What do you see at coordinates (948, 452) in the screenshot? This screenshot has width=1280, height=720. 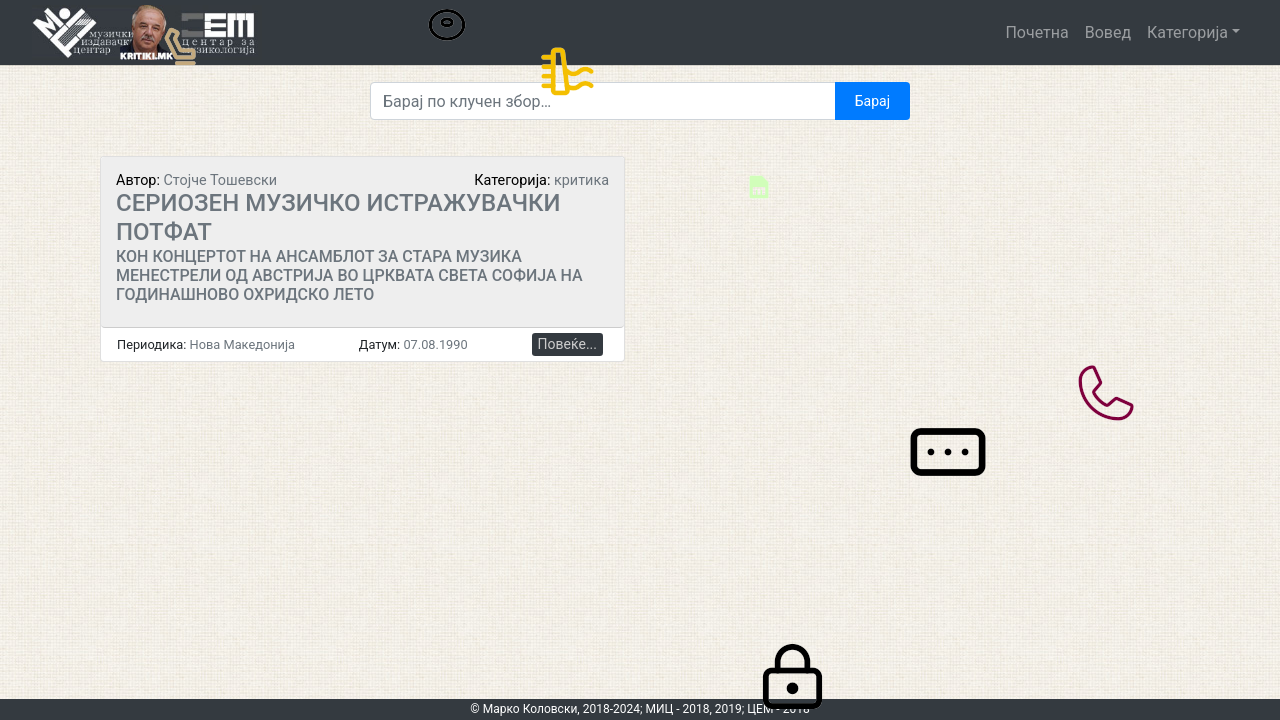 I see `indicates more options or actions available` at bounding box center [948, 452].